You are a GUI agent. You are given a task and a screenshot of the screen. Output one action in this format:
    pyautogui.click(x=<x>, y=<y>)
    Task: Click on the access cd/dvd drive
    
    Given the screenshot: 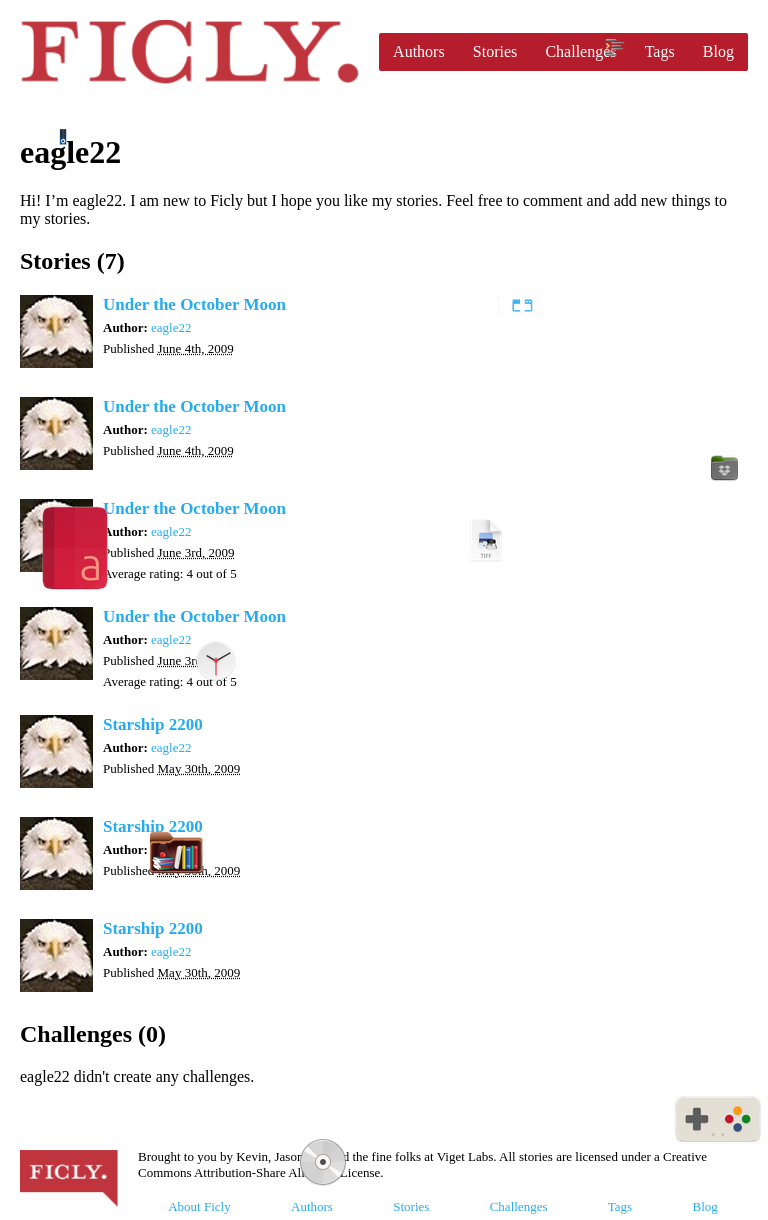 What is the action you would take?
    pyautogui.click(x=323, y=1162)
    